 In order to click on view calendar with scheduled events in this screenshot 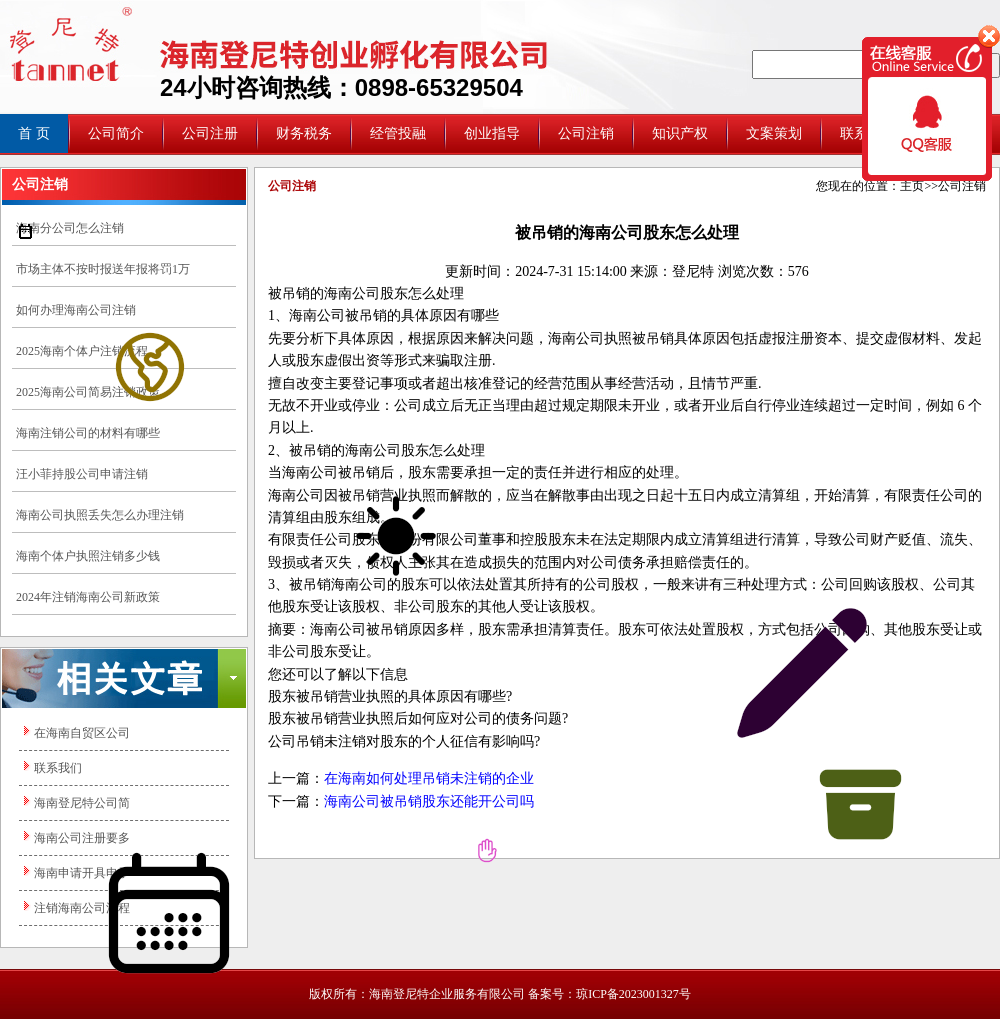, I will do `click(169, 913)`.